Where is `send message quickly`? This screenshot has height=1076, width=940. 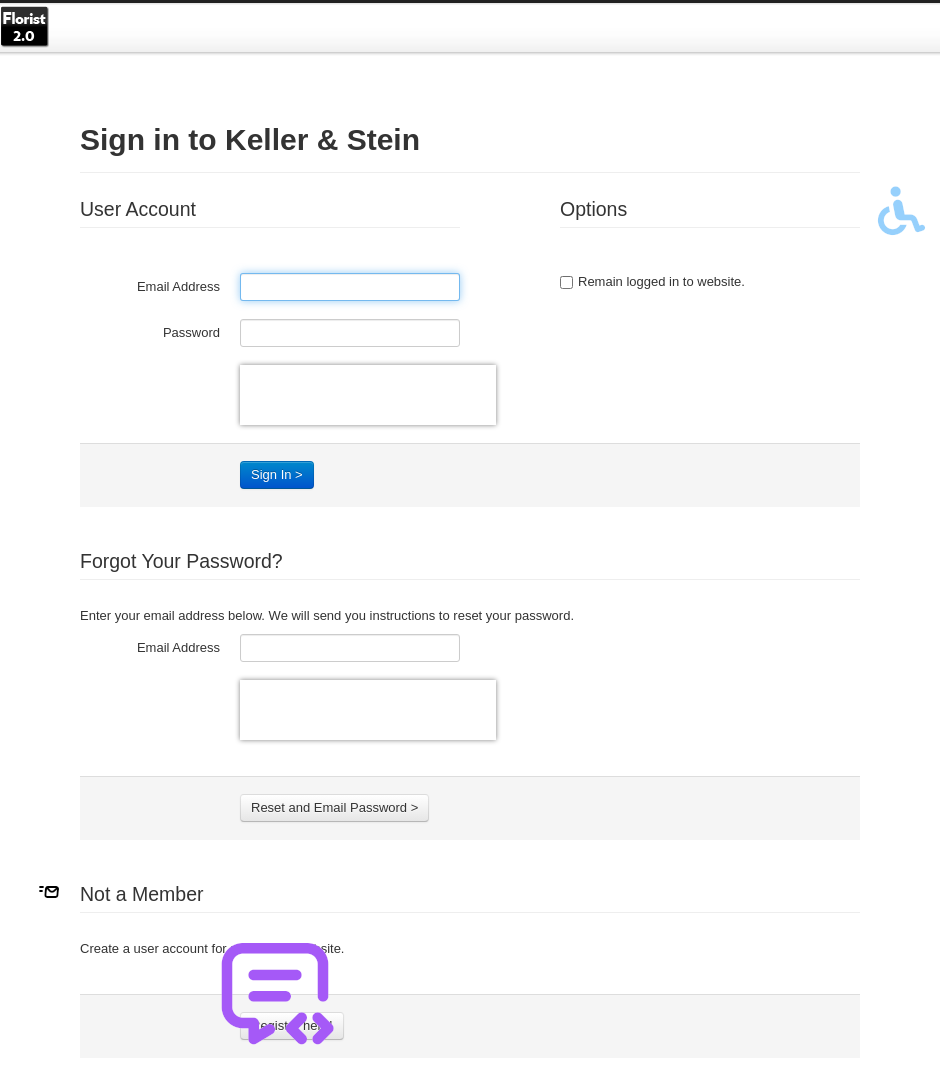
send message quickly is located at coordinates (49, 892).